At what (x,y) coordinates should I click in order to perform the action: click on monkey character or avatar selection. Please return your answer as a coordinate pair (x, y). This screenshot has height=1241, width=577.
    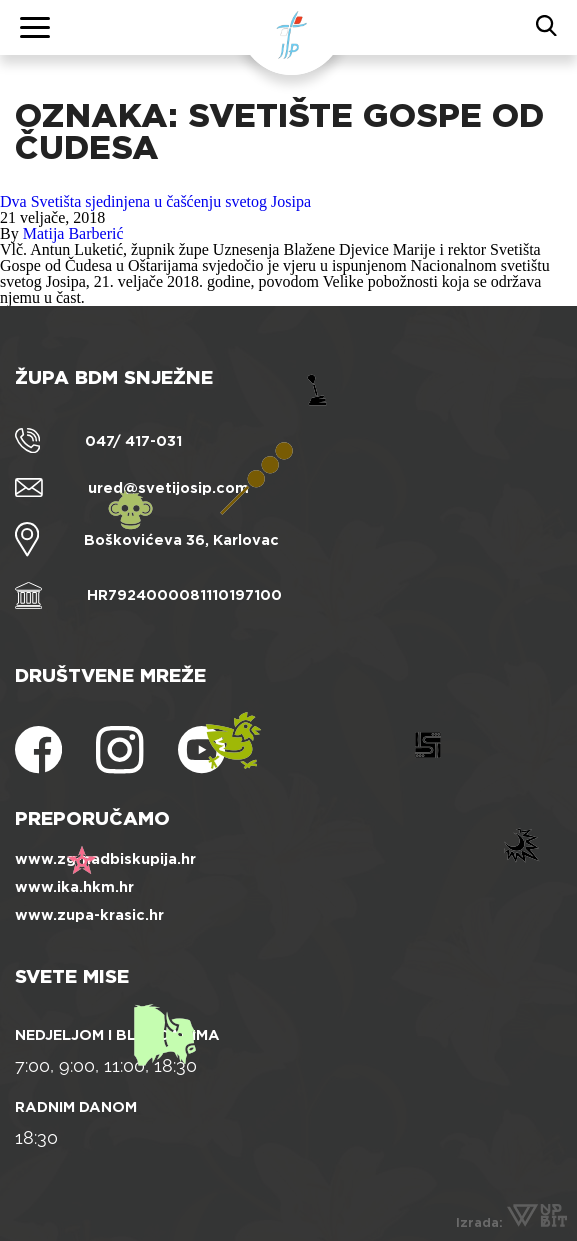
    Looking at the image, I should click on (130, 511).